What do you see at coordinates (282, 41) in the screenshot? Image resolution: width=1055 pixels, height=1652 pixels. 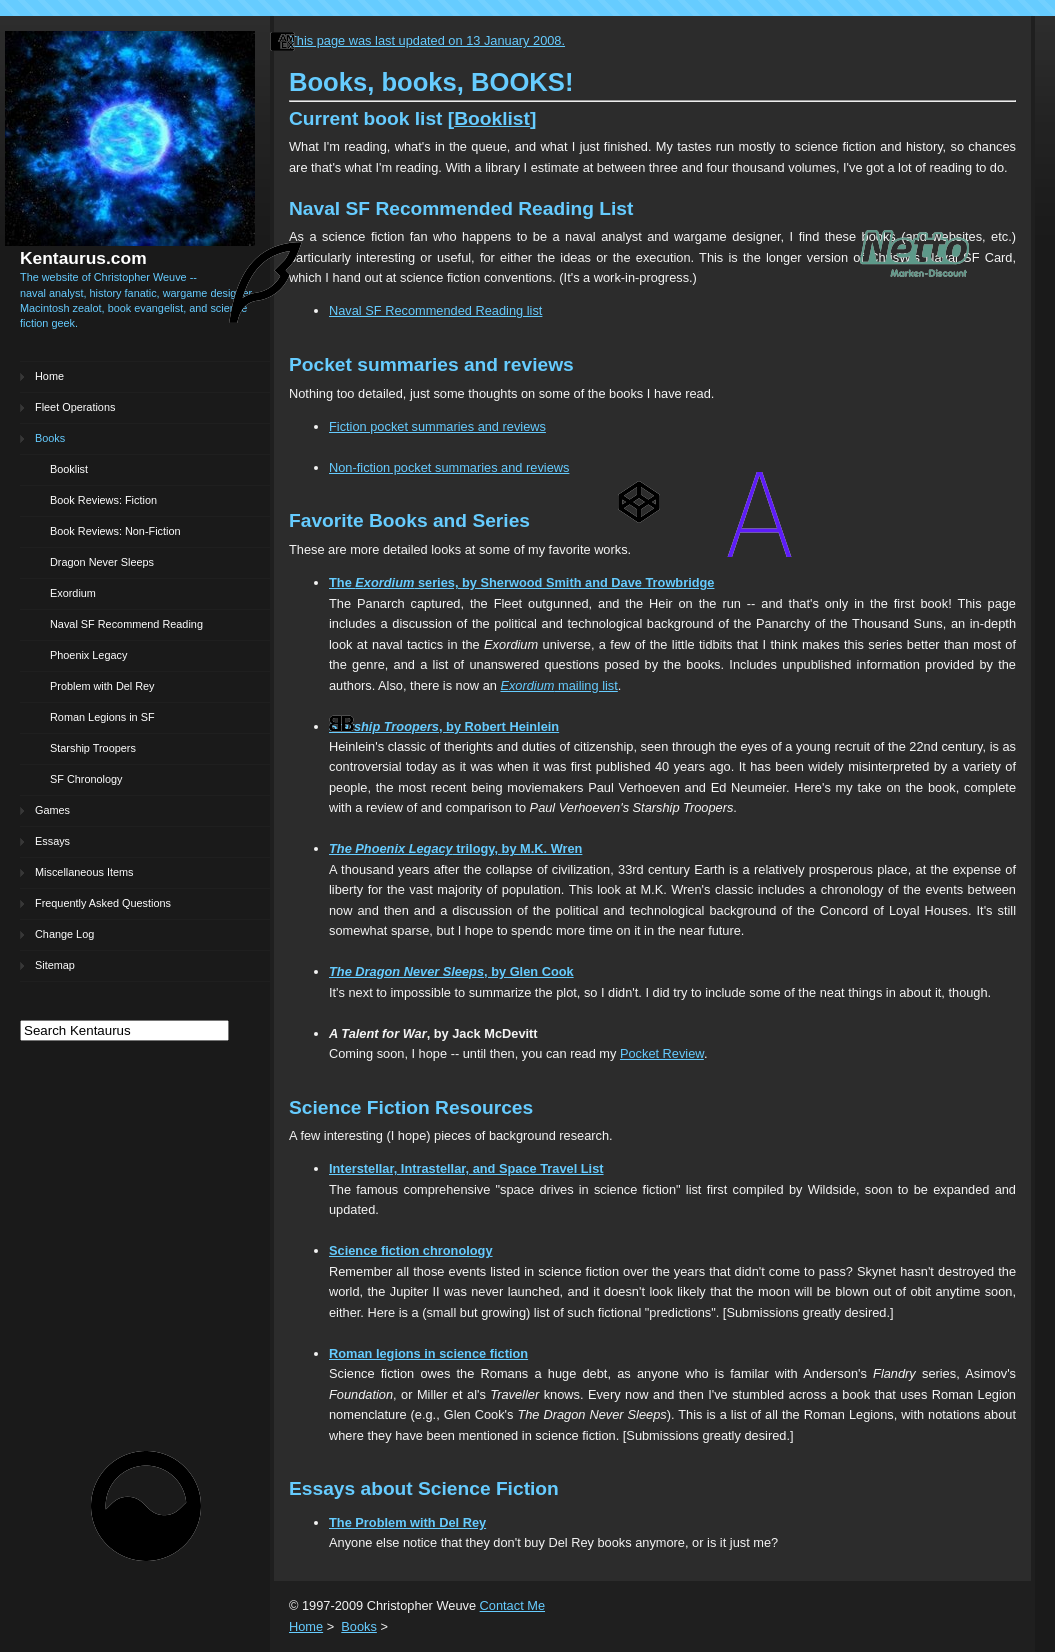 I see `pay with American Express credit card` at bounding box center [282, 41].